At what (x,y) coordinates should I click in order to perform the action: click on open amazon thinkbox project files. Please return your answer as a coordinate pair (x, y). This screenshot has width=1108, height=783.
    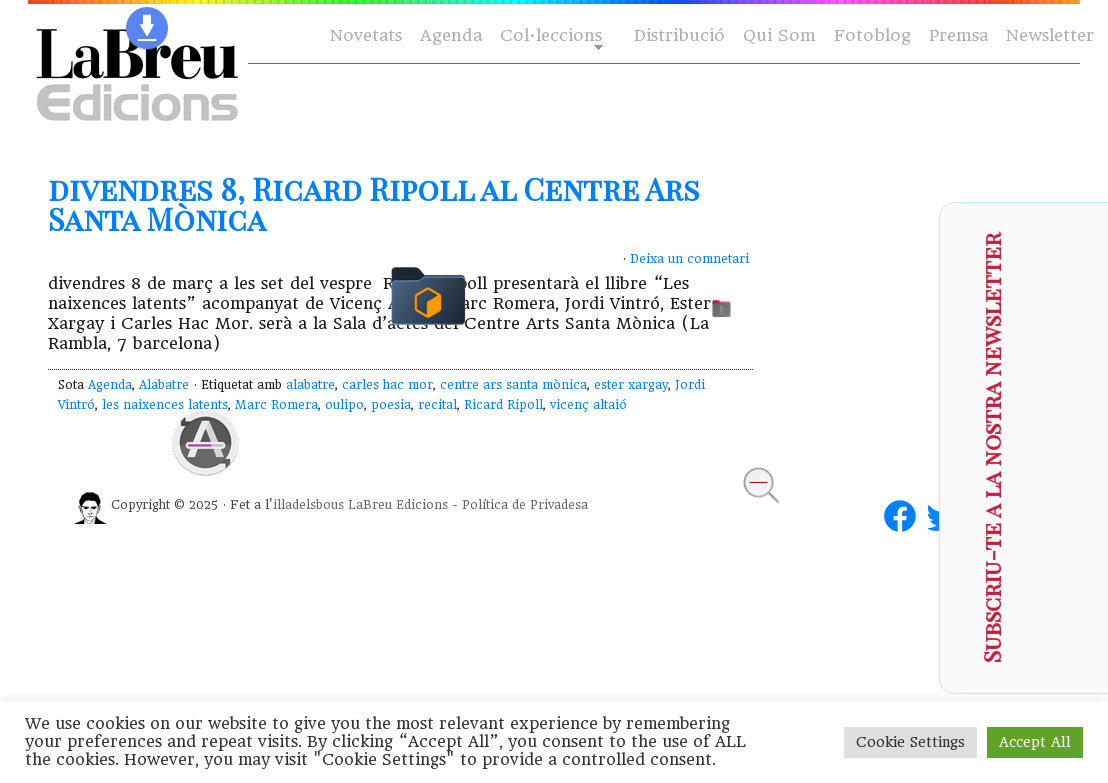
    Looking at the image, I should click on (428, 298).